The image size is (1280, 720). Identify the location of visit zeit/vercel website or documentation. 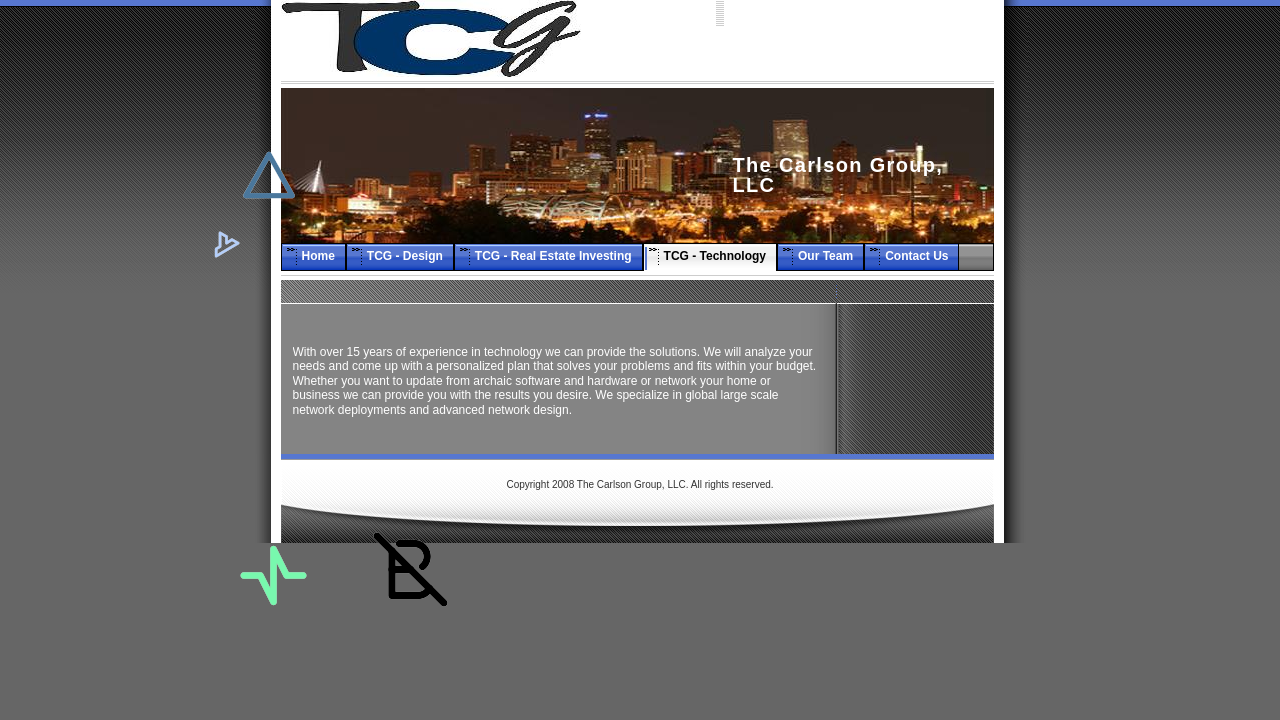
(269, 175).